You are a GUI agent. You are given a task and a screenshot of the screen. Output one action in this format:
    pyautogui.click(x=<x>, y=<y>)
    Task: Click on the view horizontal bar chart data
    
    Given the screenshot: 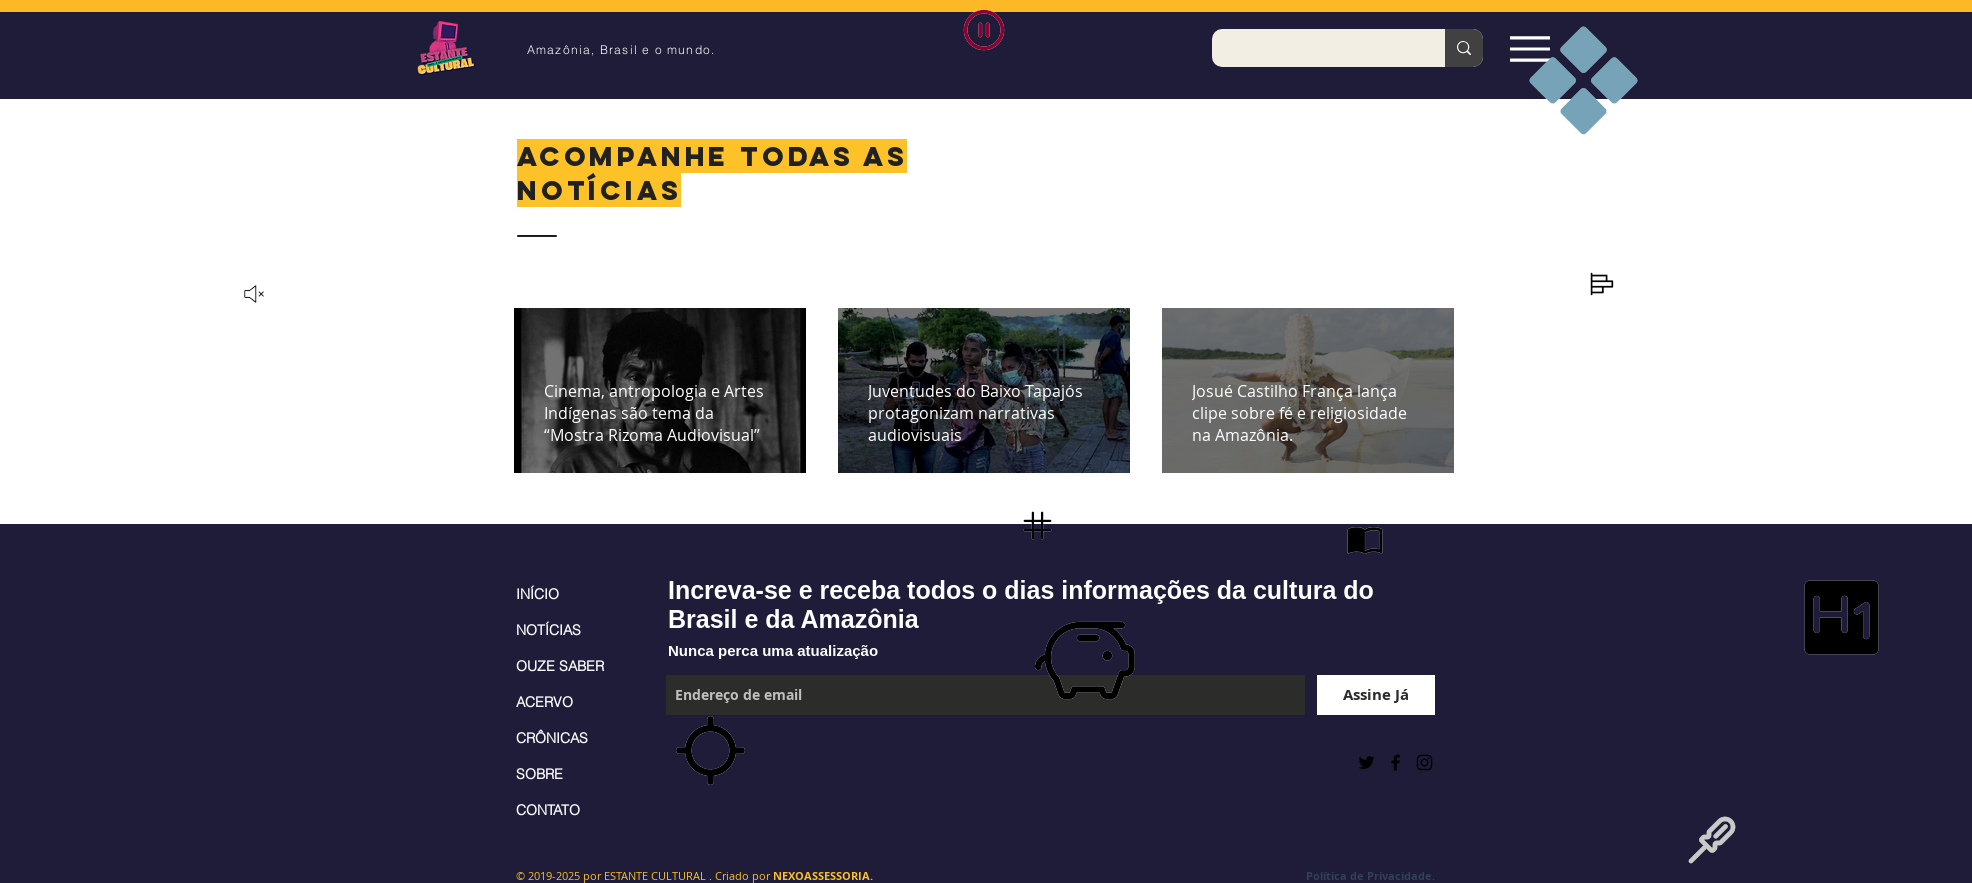 What is the action you would take?
    pyautogui.click(x=1601, y=284)
    